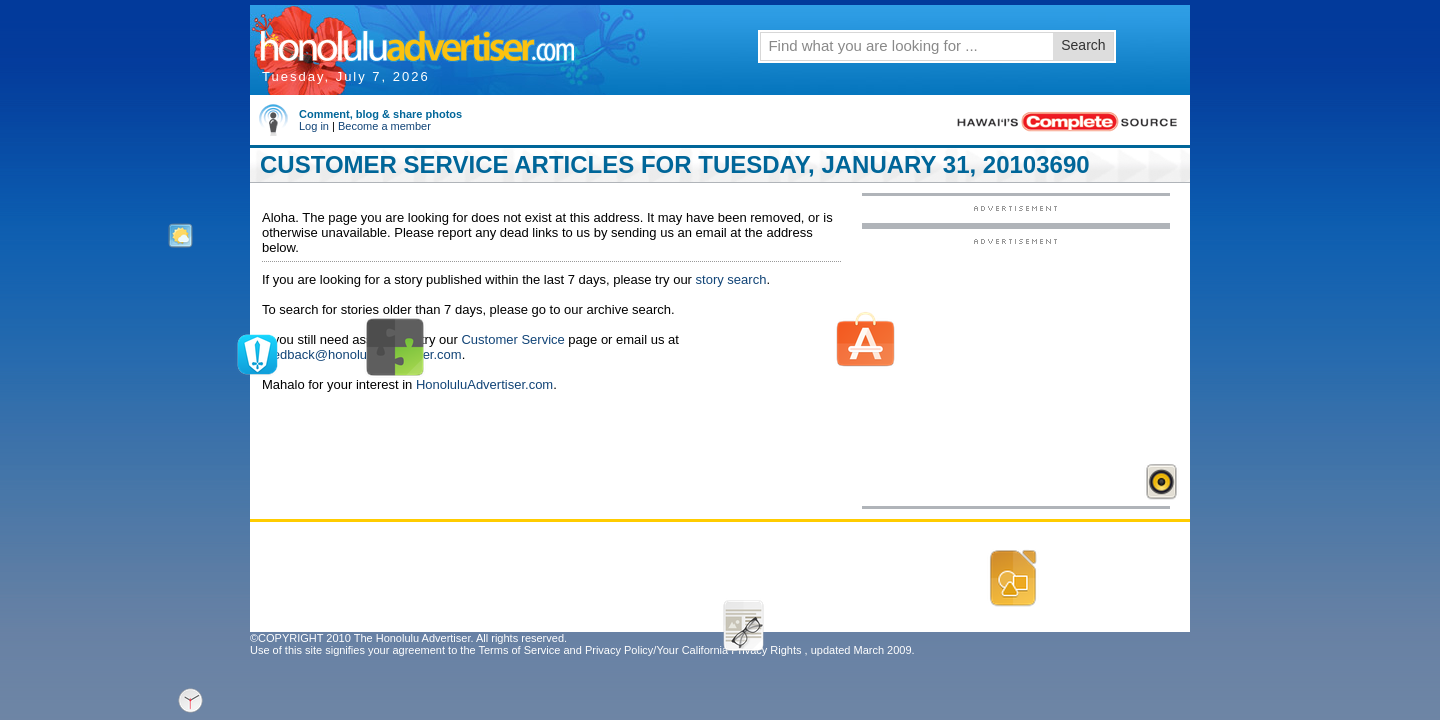  I want to click on open the ubuntu software center, so click(865, 343).